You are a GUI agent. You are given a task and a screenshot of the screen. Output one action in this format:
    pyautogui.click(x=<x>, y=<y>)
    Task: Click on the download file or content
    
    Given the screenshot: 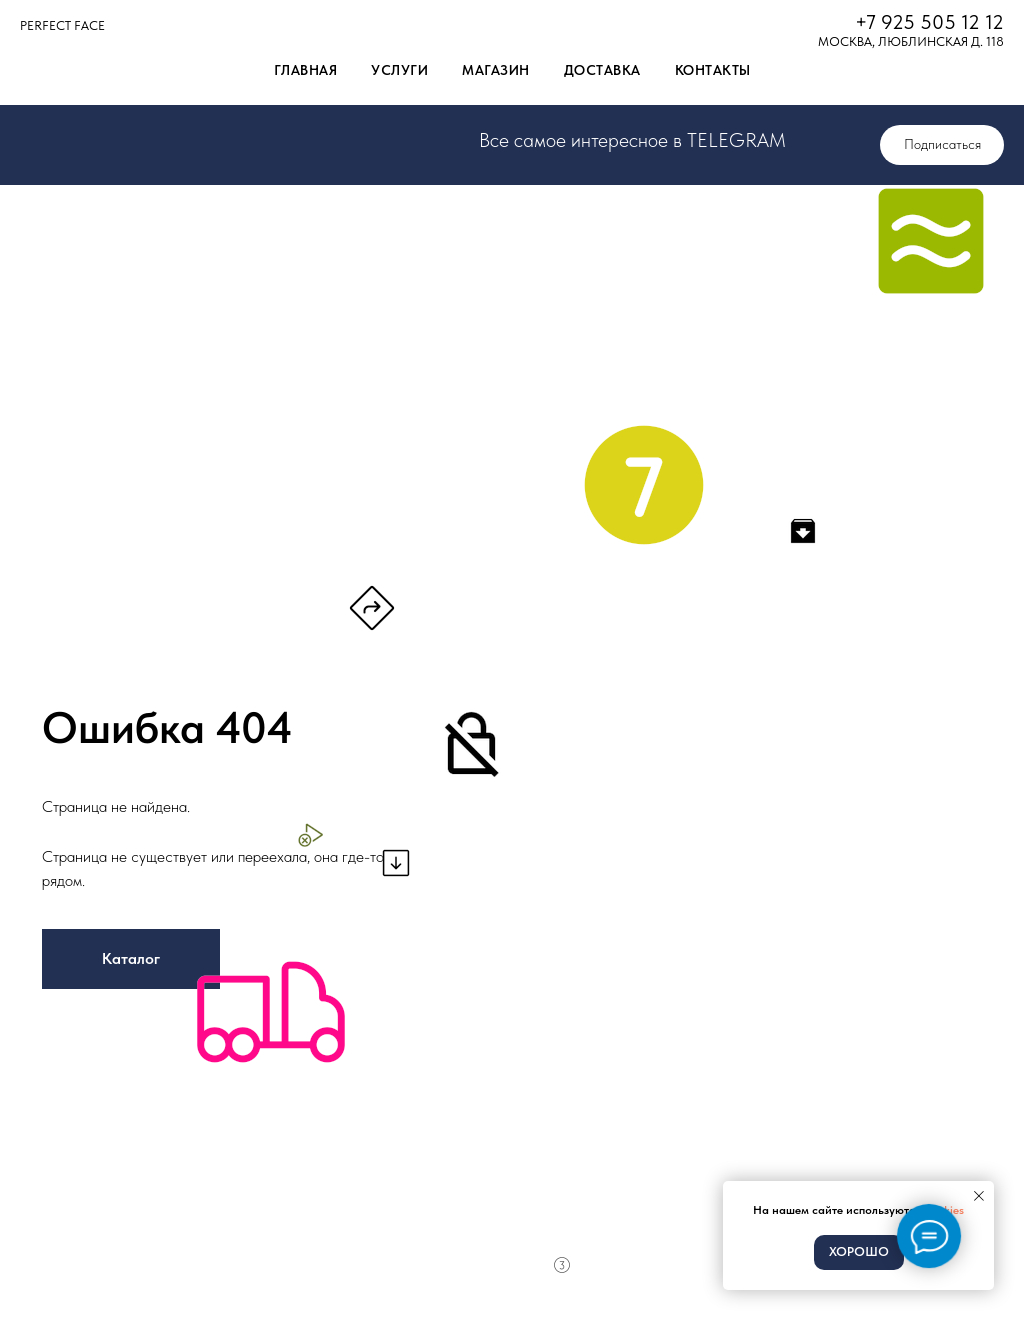 What is the action you would take?
    pyautogui.click(x=396, y=863)
    